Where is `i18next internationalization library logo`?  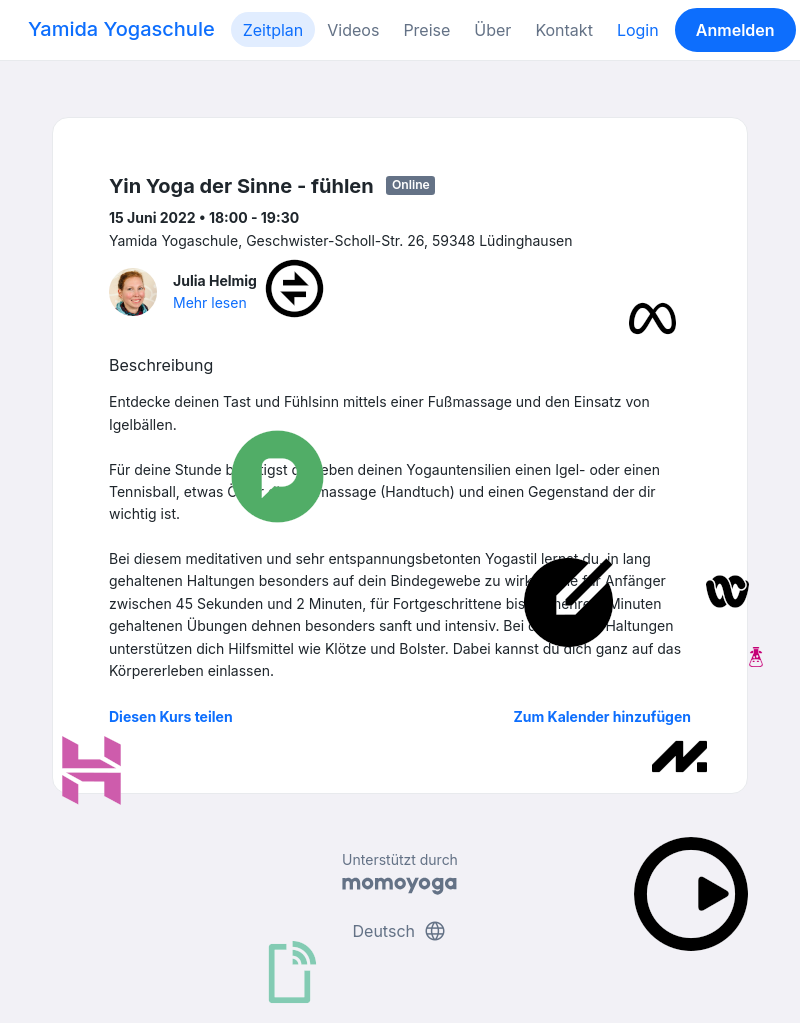
i18next internationalization library logo is located at coordinates (756, 657).